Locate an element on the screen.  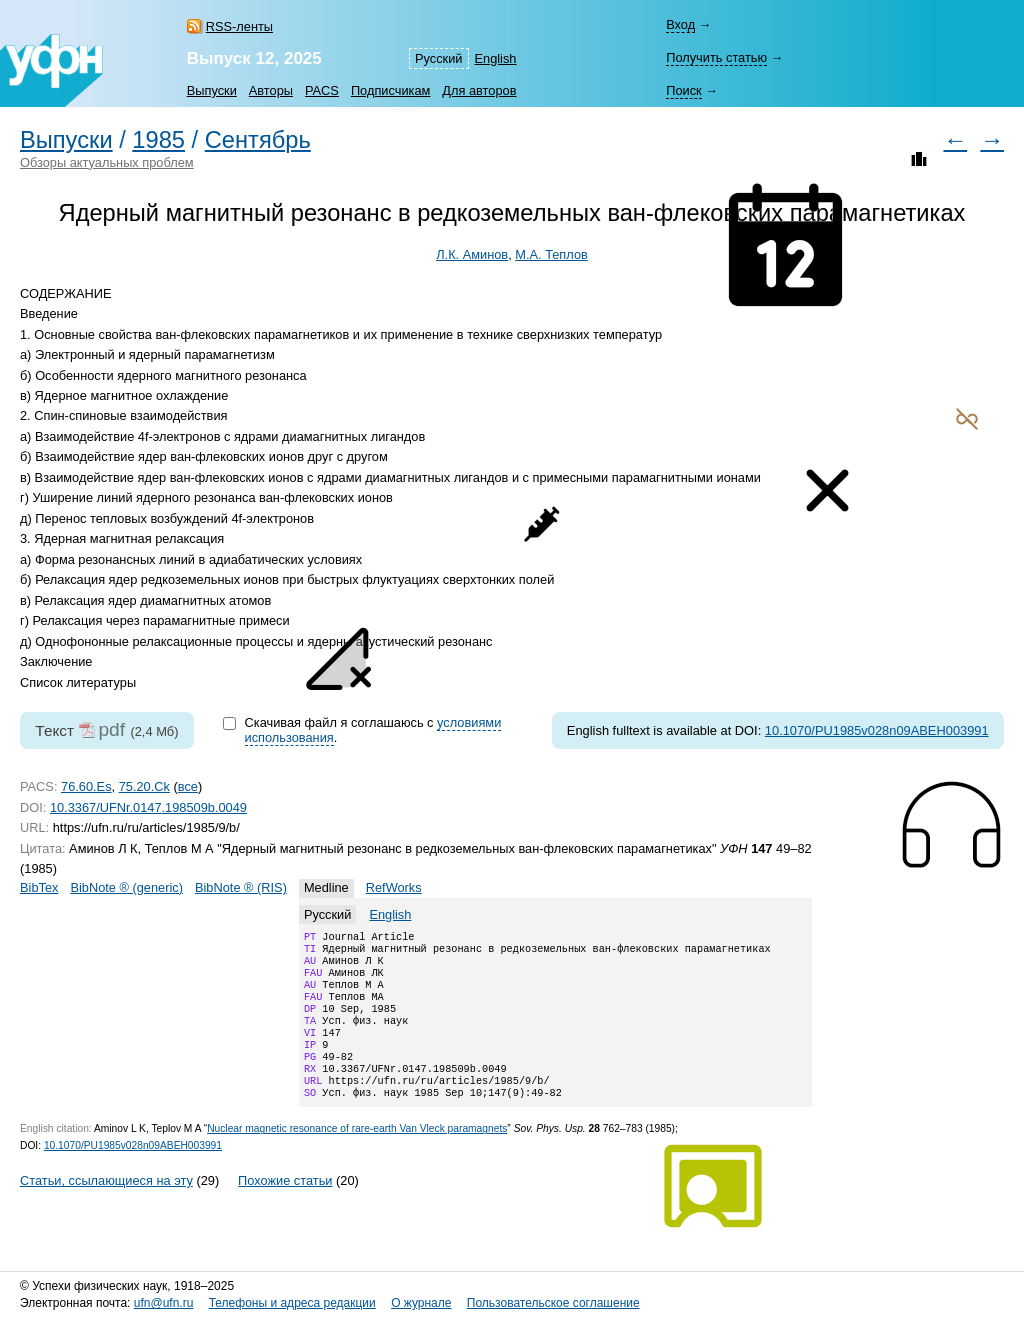
no cellular signal available is located at coordinates (342, 661).